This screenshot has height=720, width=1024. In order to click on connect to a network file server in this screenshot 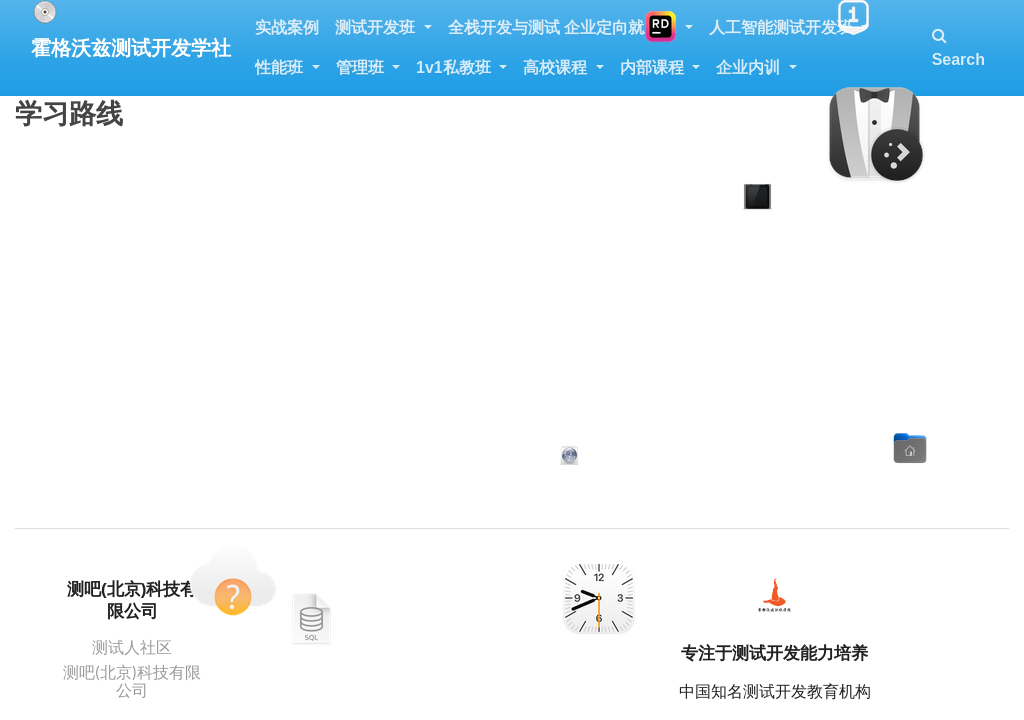, I will do `click(569, 455)`.